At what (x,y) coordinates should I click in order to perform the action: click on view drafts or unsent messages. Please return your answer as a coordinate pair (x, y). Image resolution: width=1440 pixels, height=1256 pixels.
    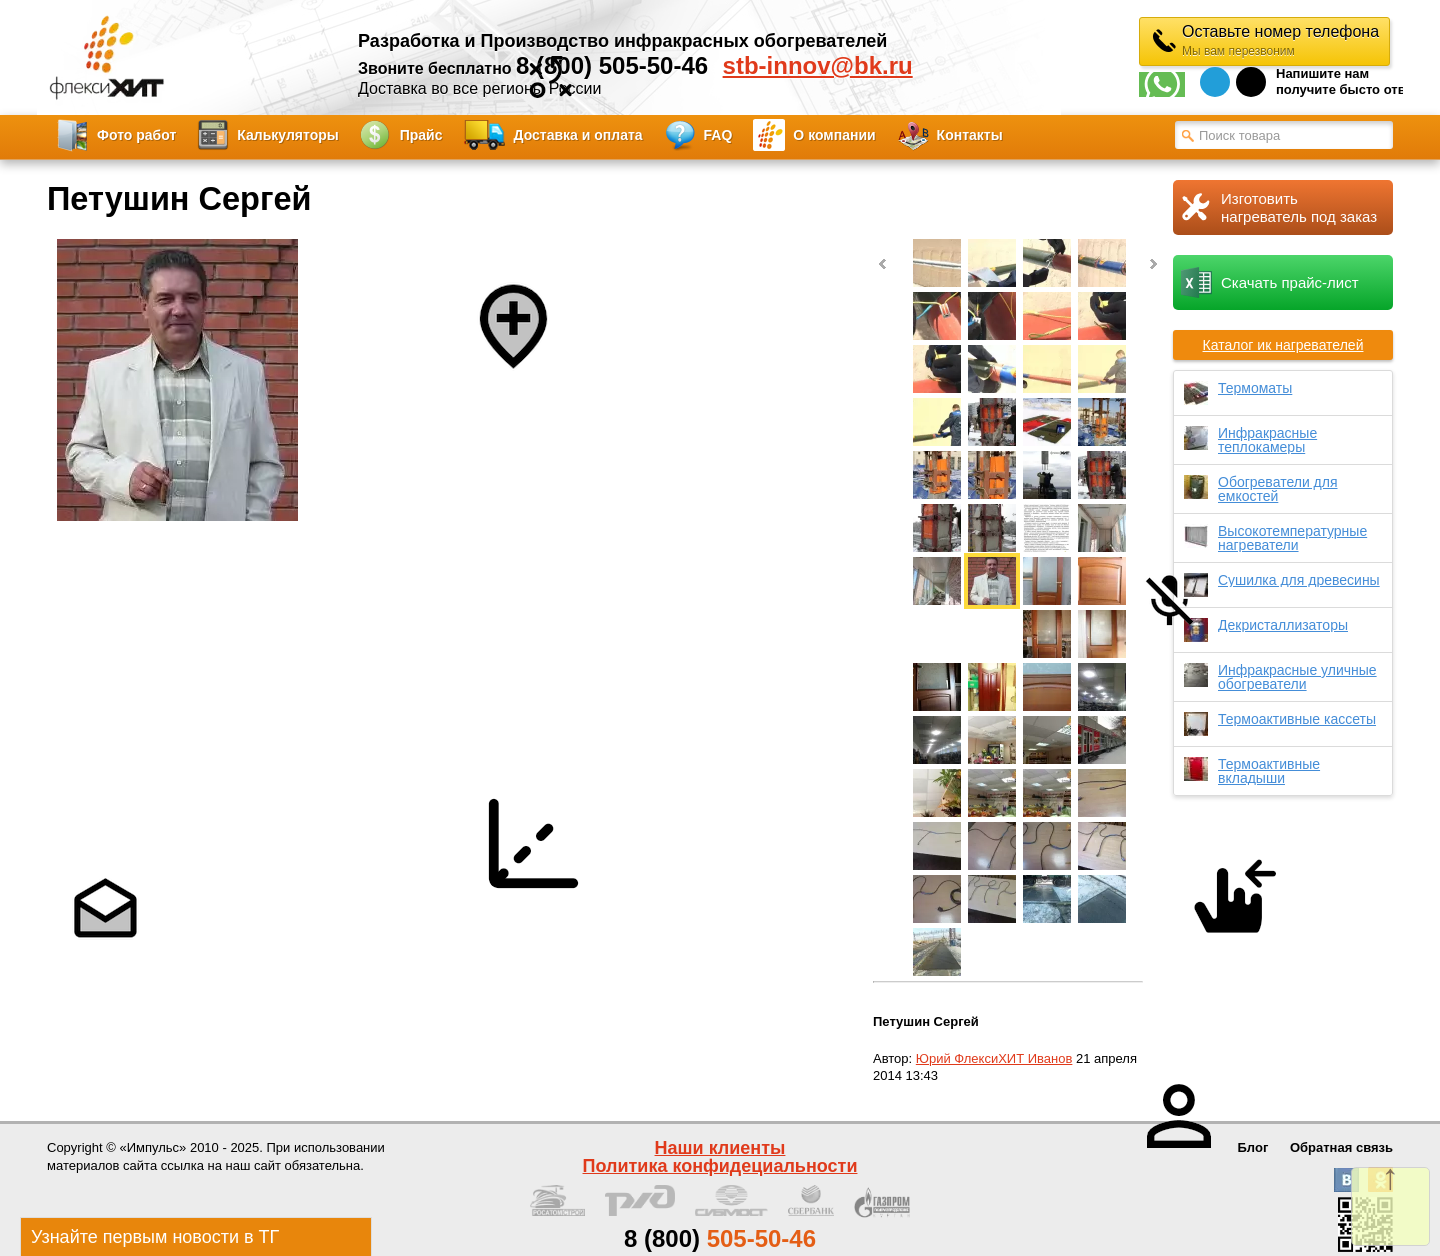
    Looking at the image, I should click on (105, 912).